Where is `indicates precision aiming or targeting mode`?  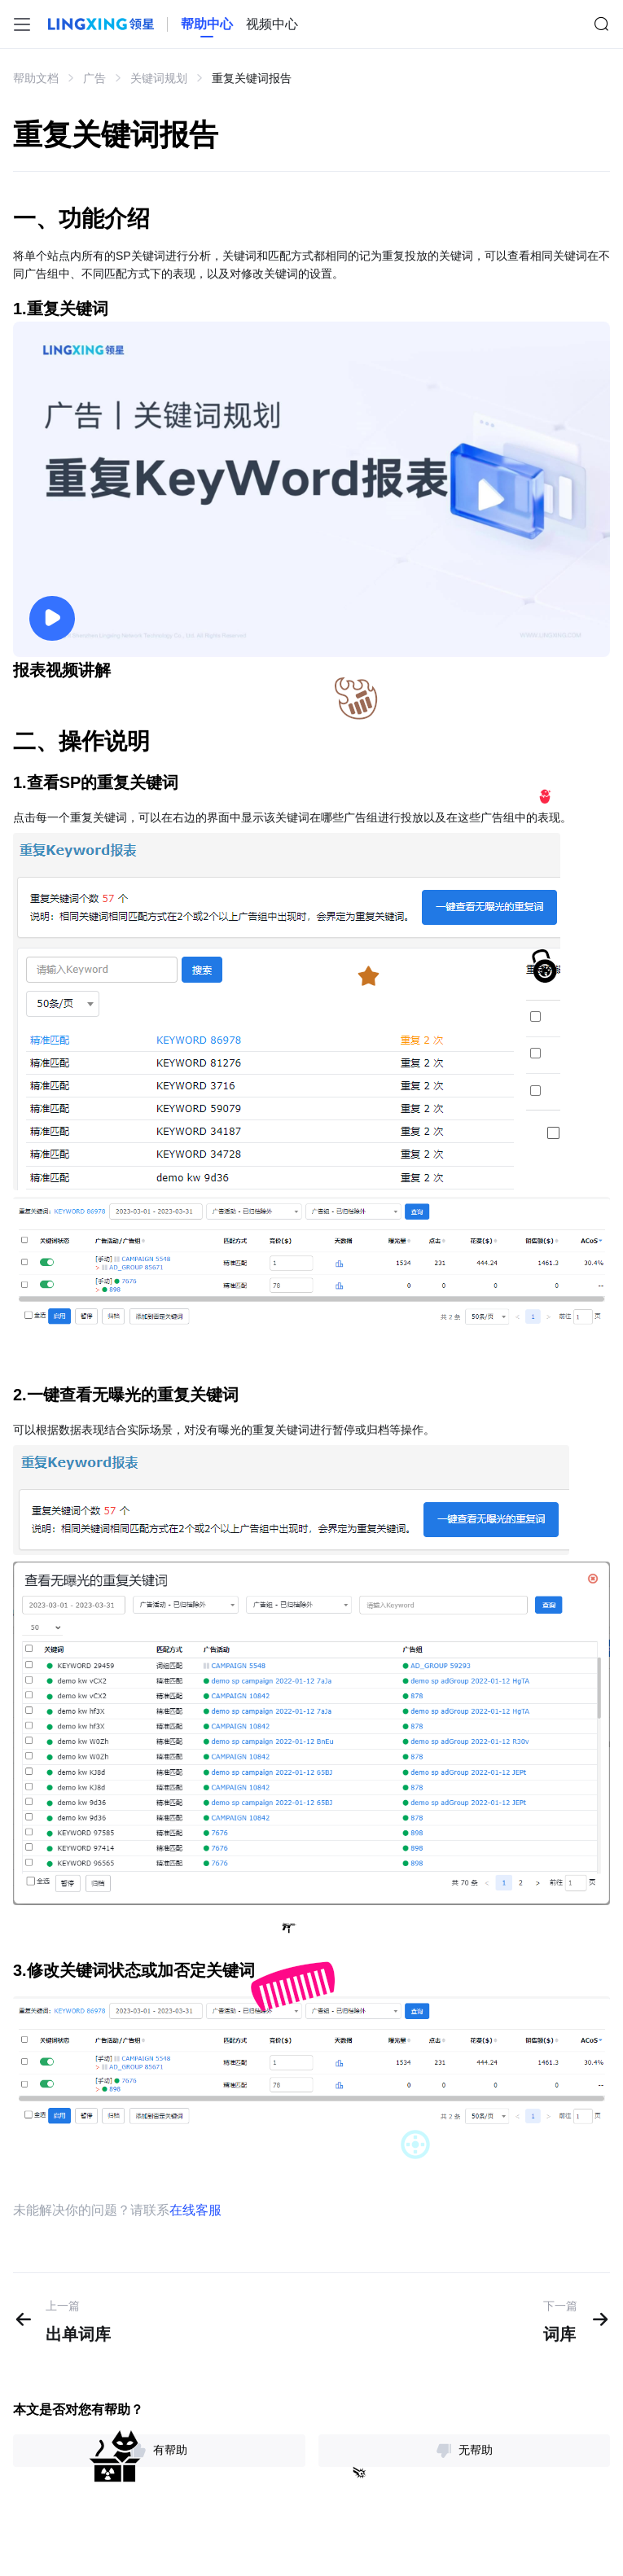 indicates precision aiming or targeting mode is located at coordinates (359, 2472).